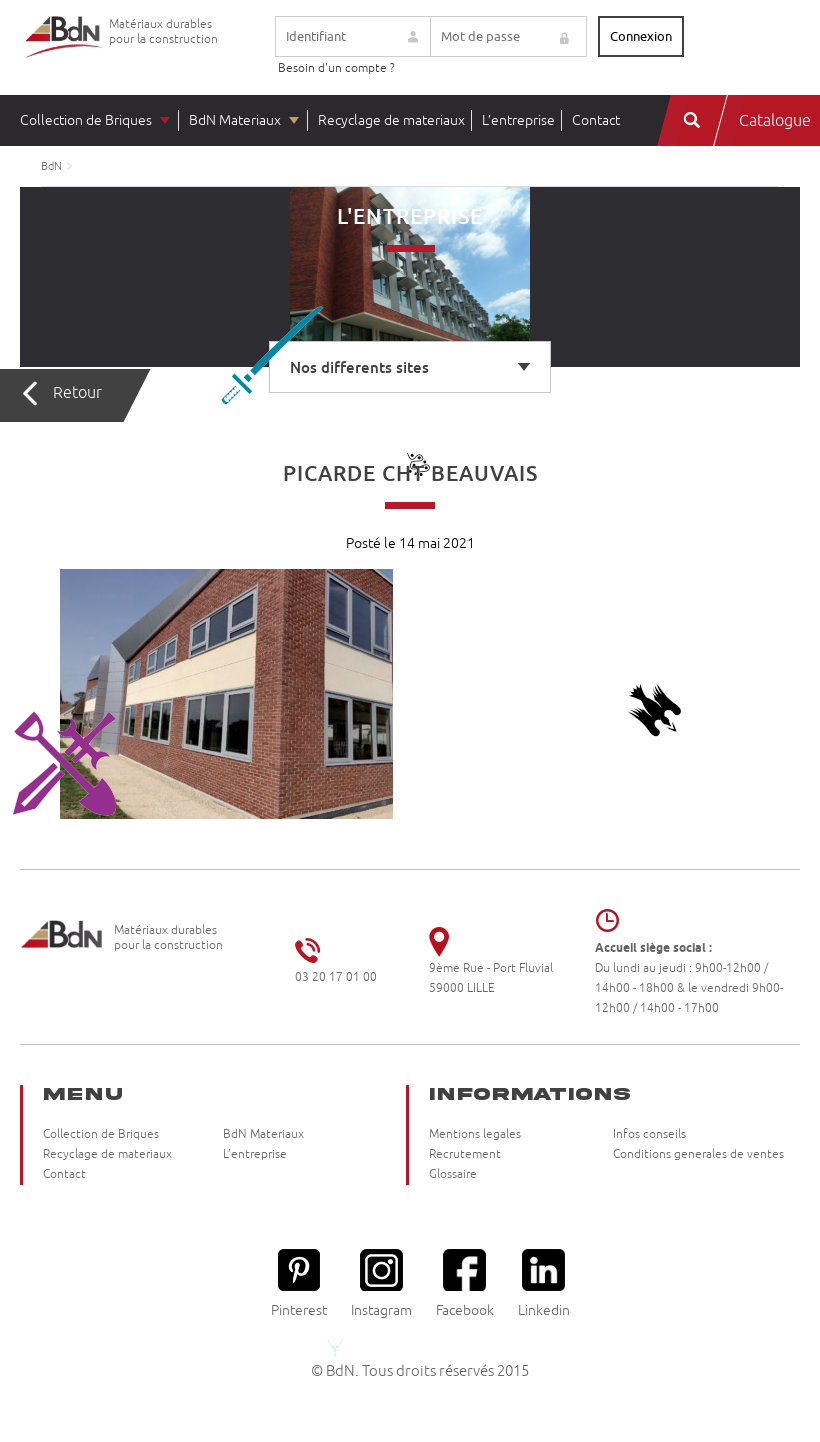 The image size is (820, 1442). I want to click on navigate a slalom or obstacle course, so click(418, 464).